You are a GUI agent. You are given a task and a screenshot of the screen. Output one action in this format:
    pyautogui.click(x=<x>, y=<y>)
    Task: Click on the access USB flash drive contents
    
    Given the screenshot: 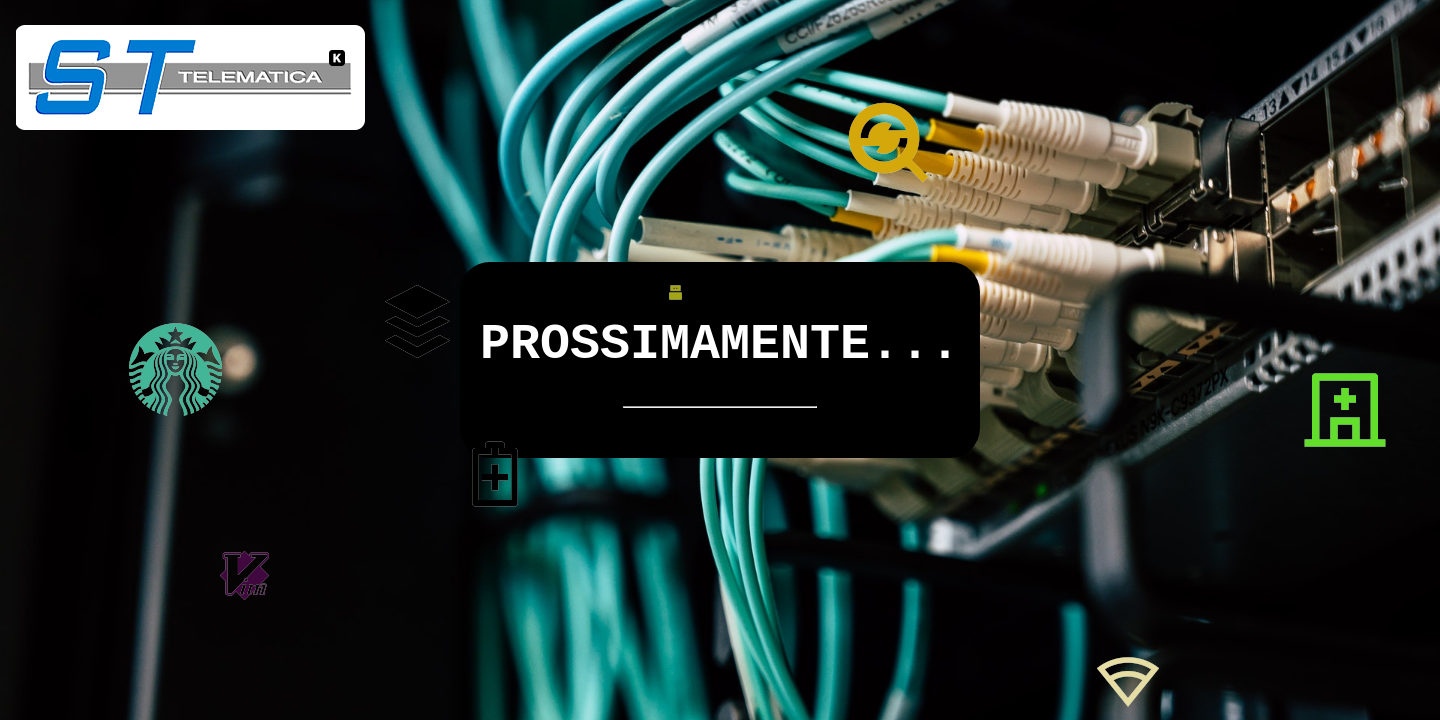 What is the action you would take?
    pyautogui.click(x=675, y=292)
    